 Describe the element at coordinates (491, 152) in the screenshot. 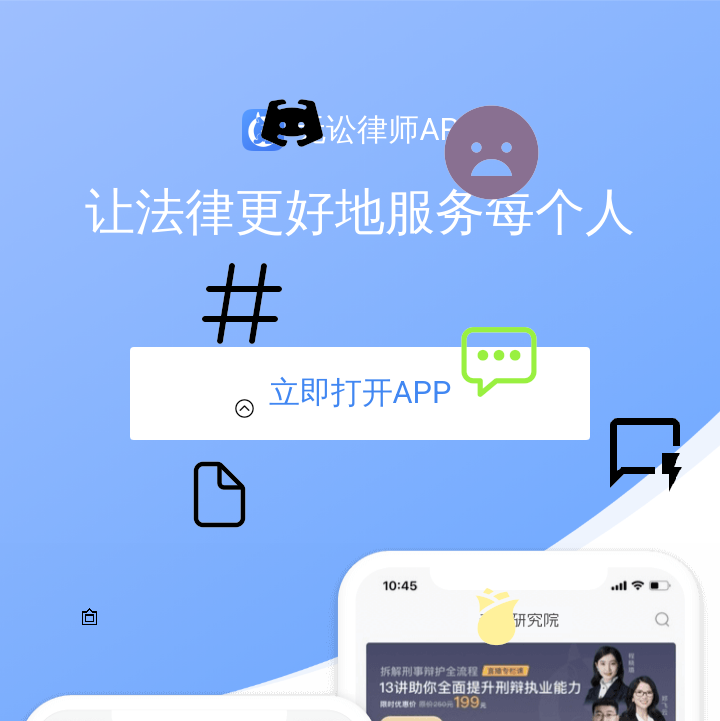

I see `rate experience as negative or unsatisfied` at that location.